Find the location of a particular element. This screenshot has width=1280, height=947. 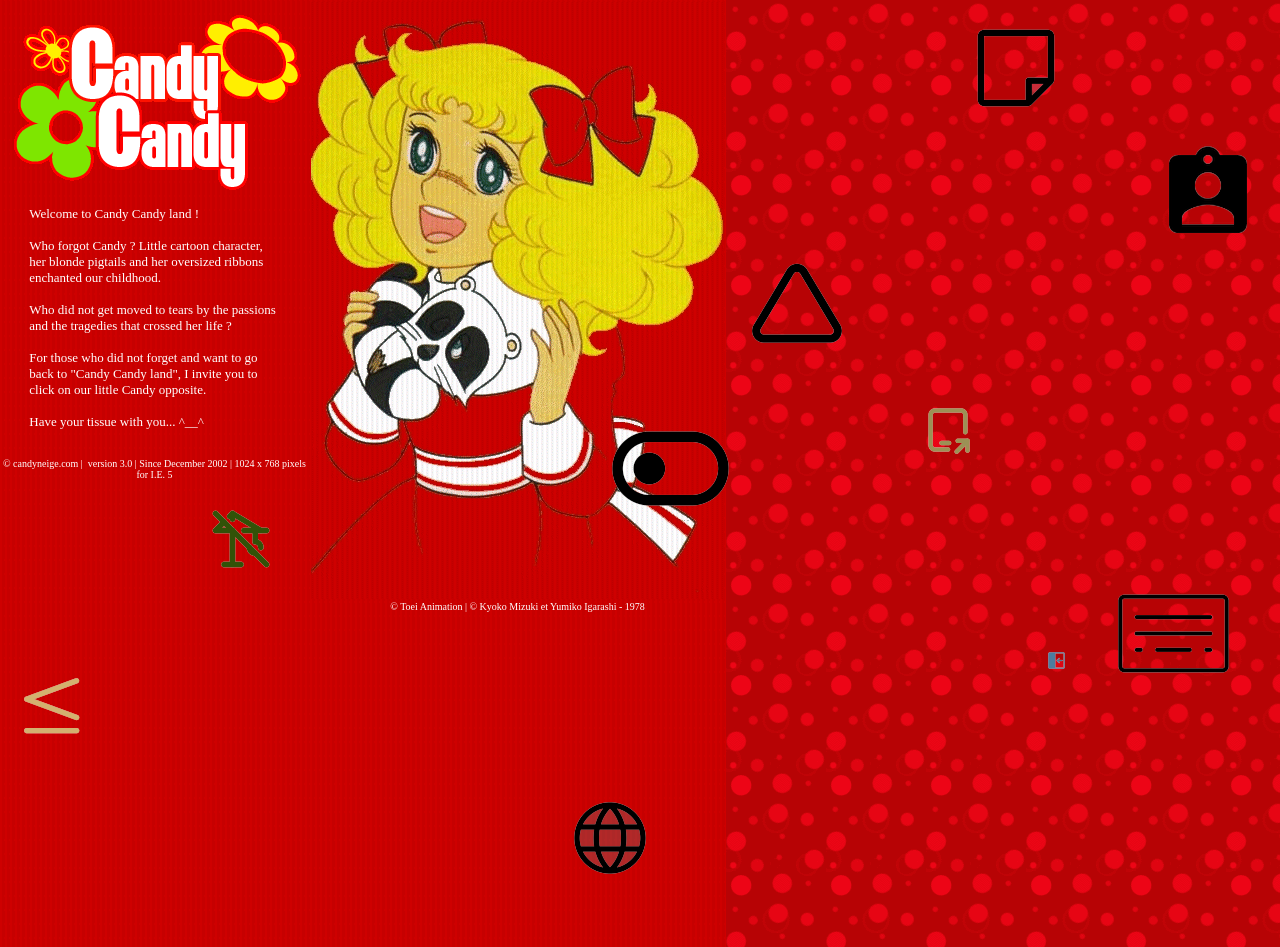

dock sidebar to the left side of the editor is located at coordinates (1056, 660).